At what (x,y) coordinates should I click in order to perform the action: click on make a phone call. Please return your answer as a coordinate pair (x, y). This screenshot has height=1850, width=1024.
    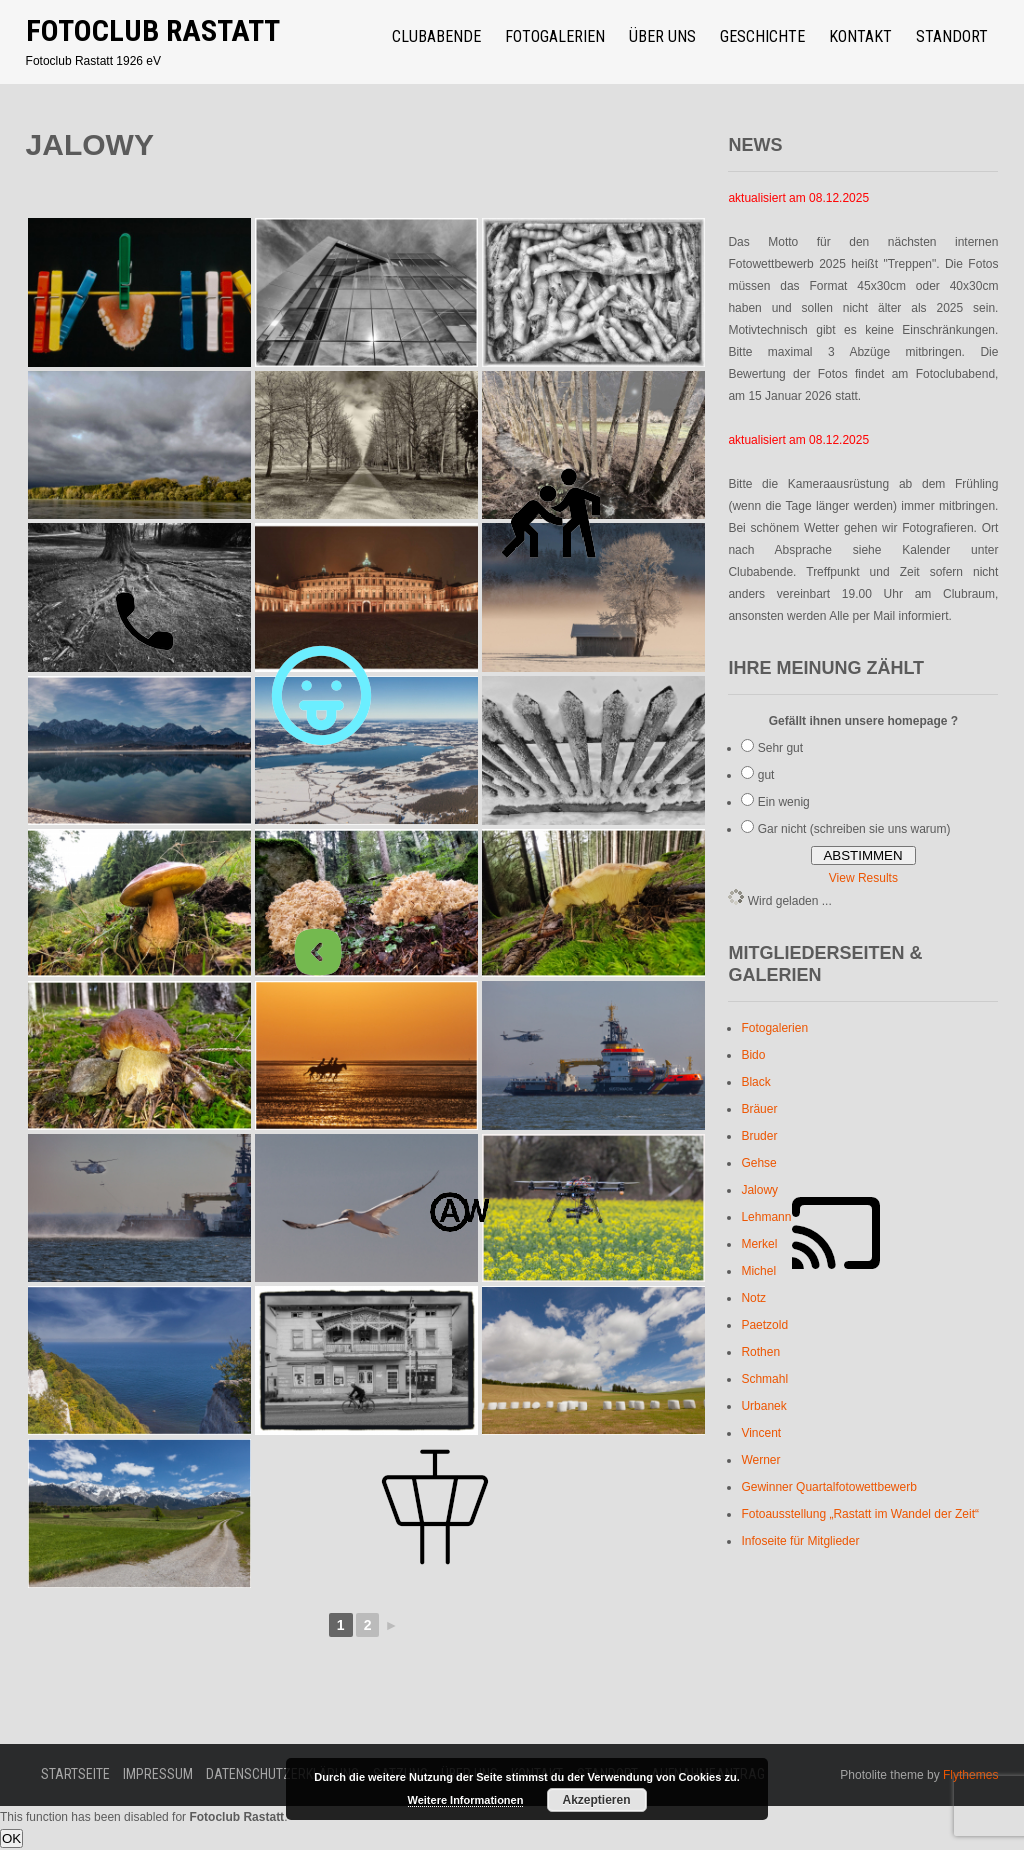
    Looking at the image, I should click on (144, 621).